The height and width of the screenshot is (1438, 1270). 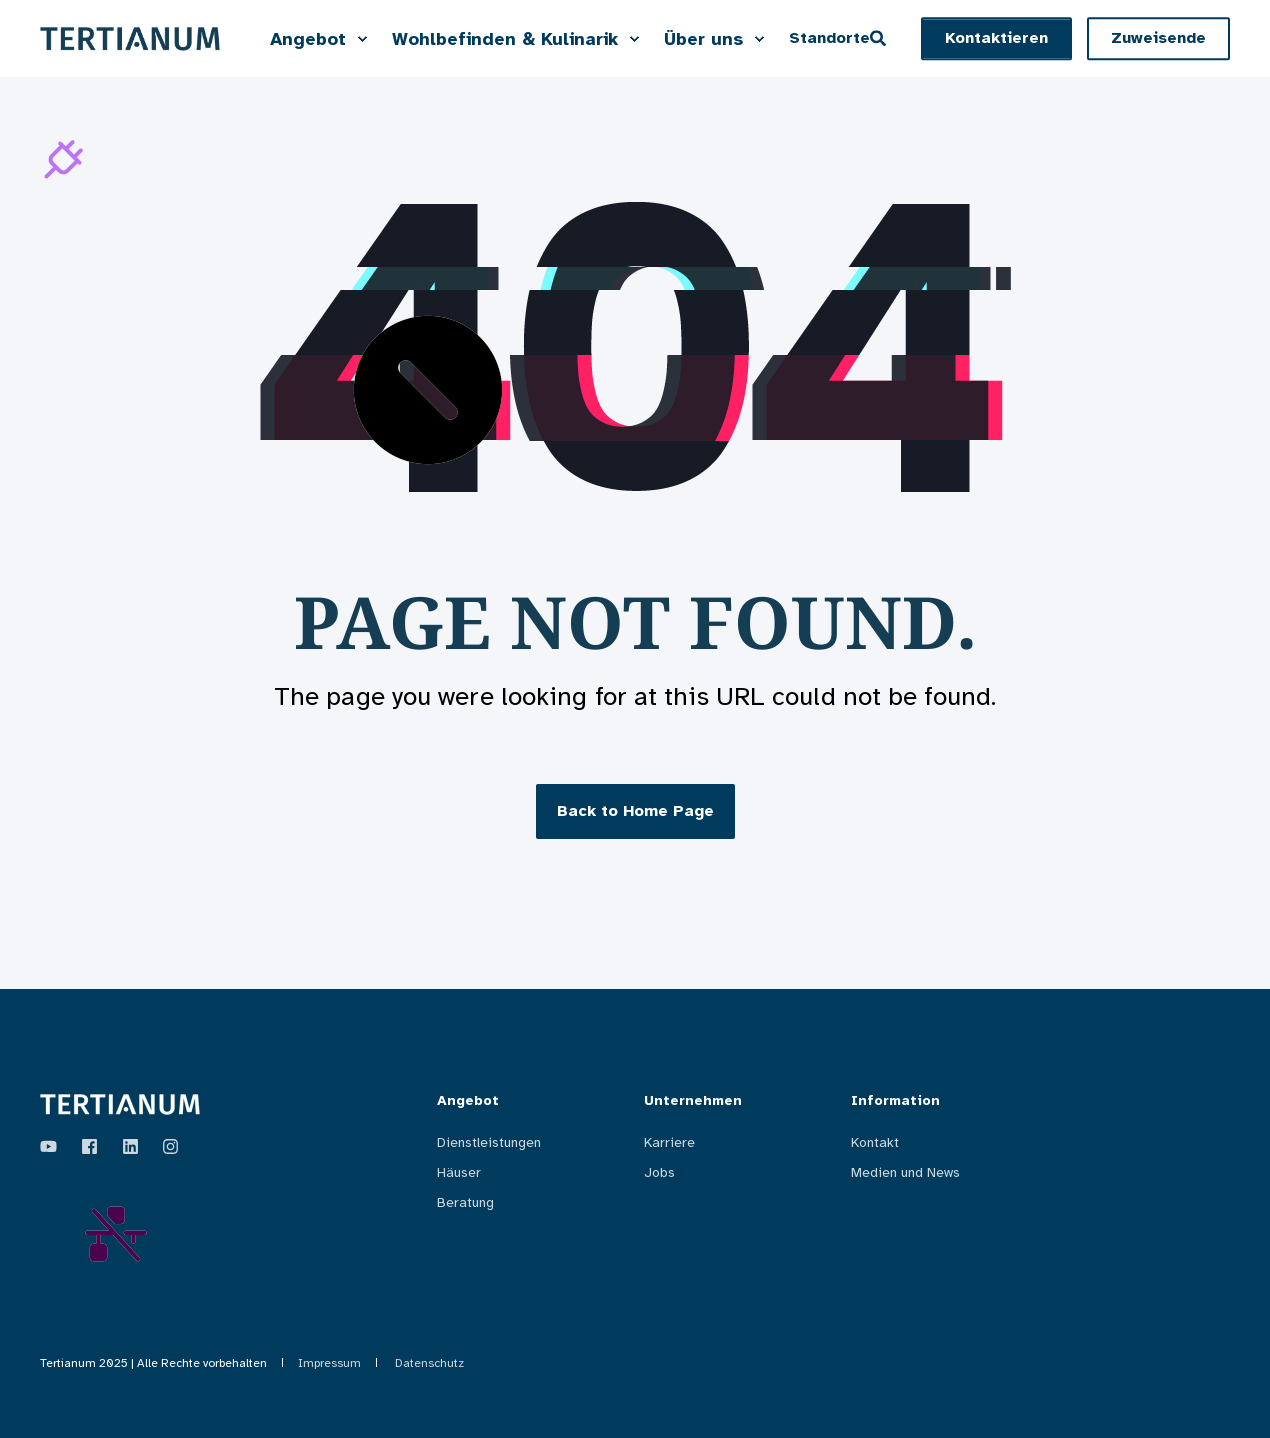 I want to click on indicates network connection unavailable, so click(x=116, y=1235).